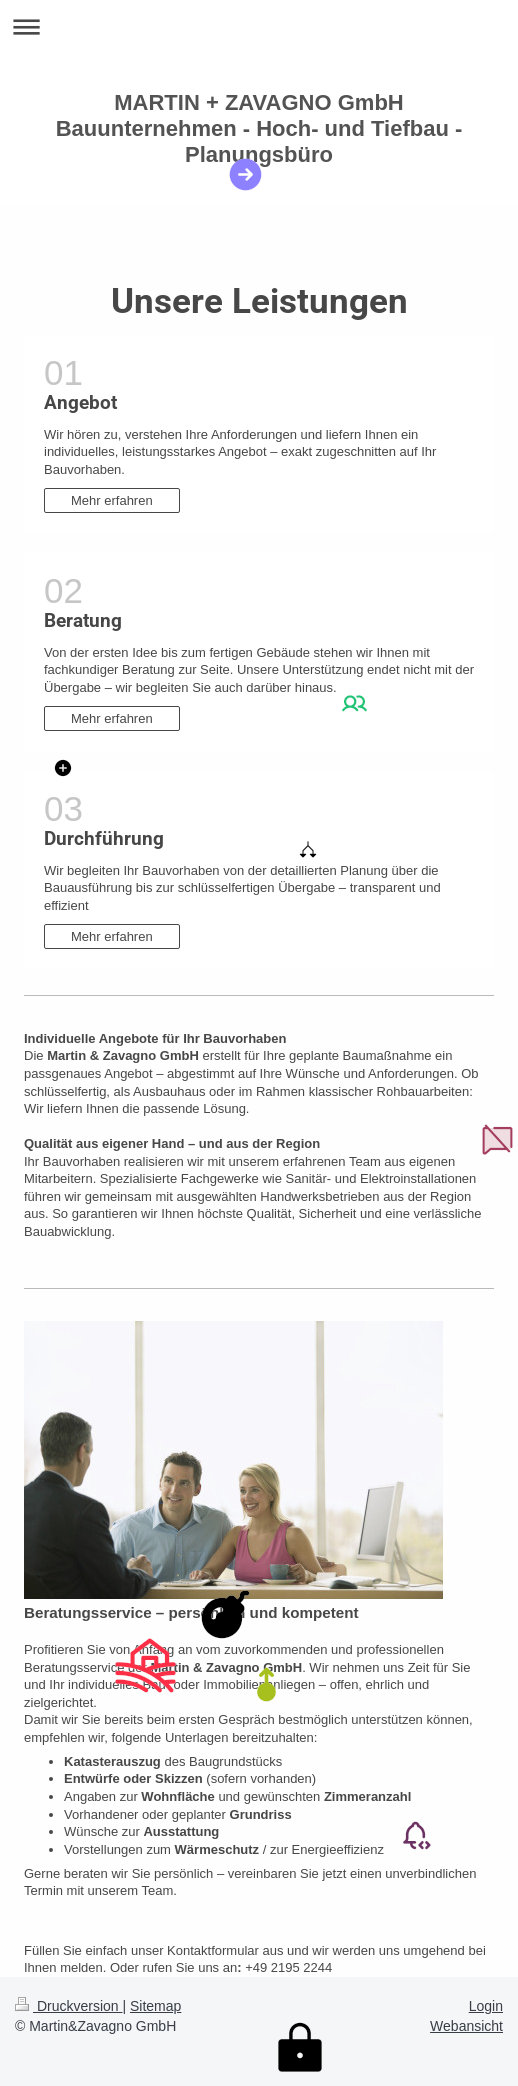 This screenshot has height=2086, width=518. Describe the element at coordinates (225, 1614) in the screenshot. I see `delete all data or perform destructive action` at that location.